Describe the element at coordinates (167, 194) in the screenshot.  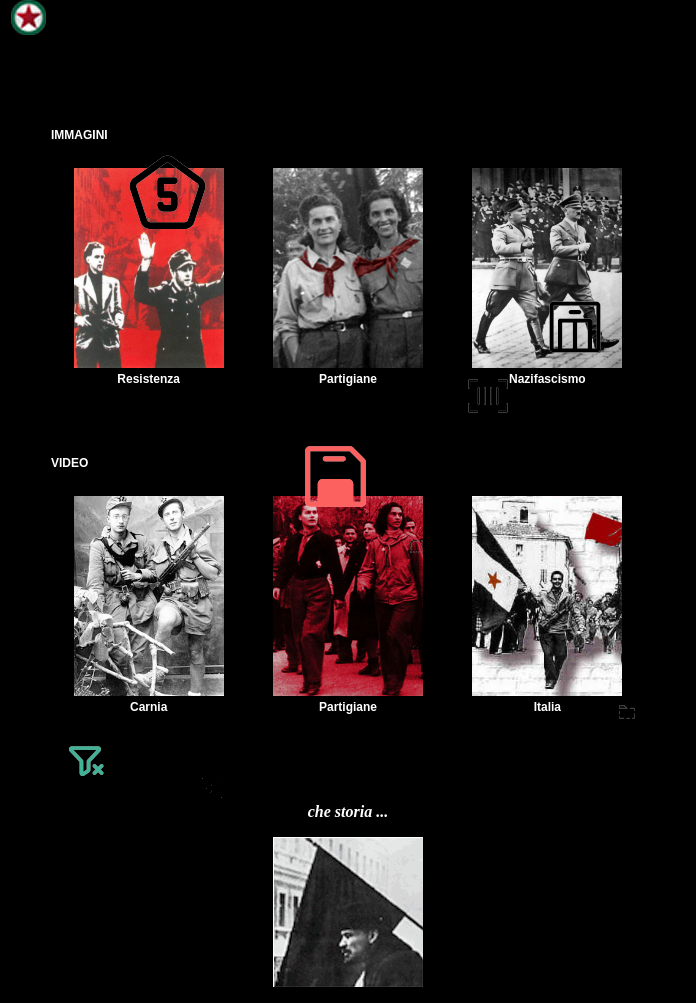
I see `indicates step 5 in a multi-step process` at that location.